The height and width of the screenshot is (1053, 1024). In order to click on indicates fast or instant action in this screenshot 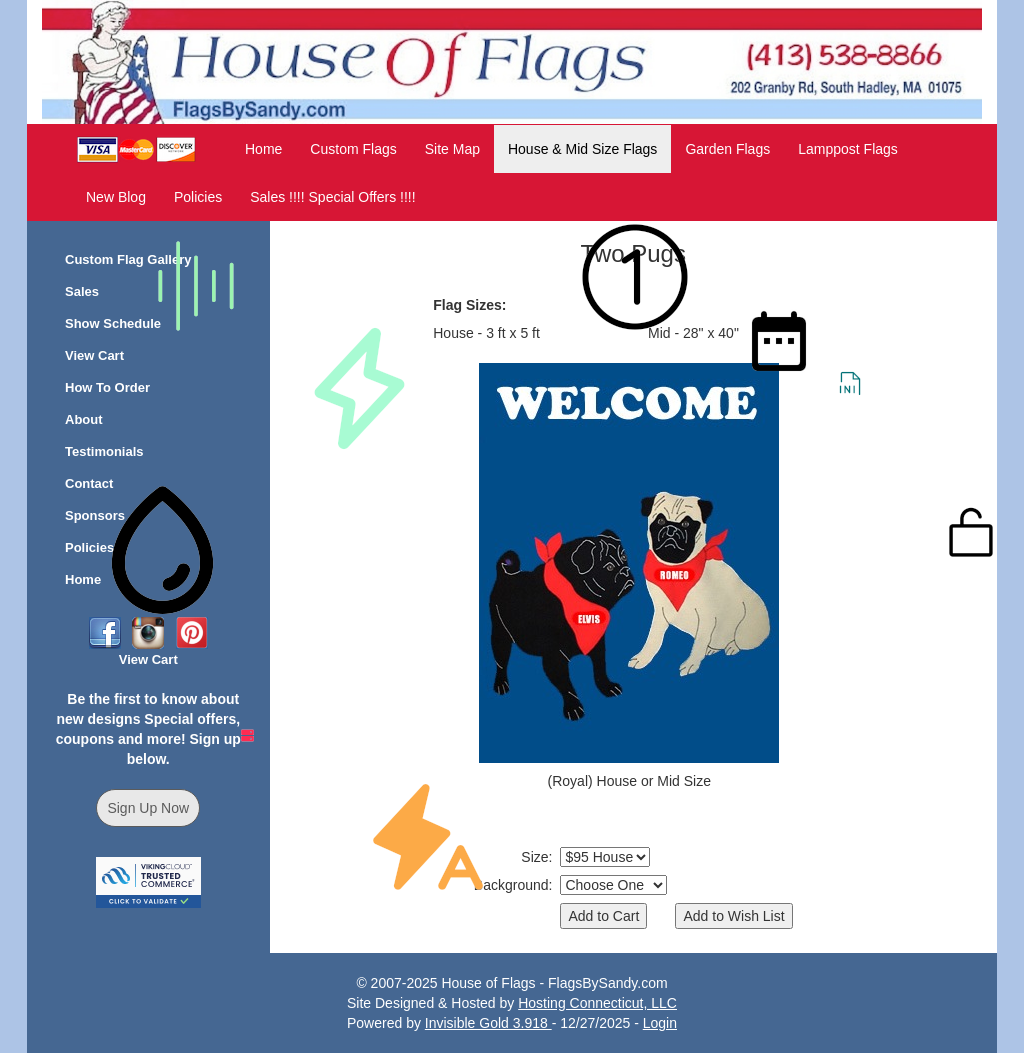, I will do `click(359, 388)`.